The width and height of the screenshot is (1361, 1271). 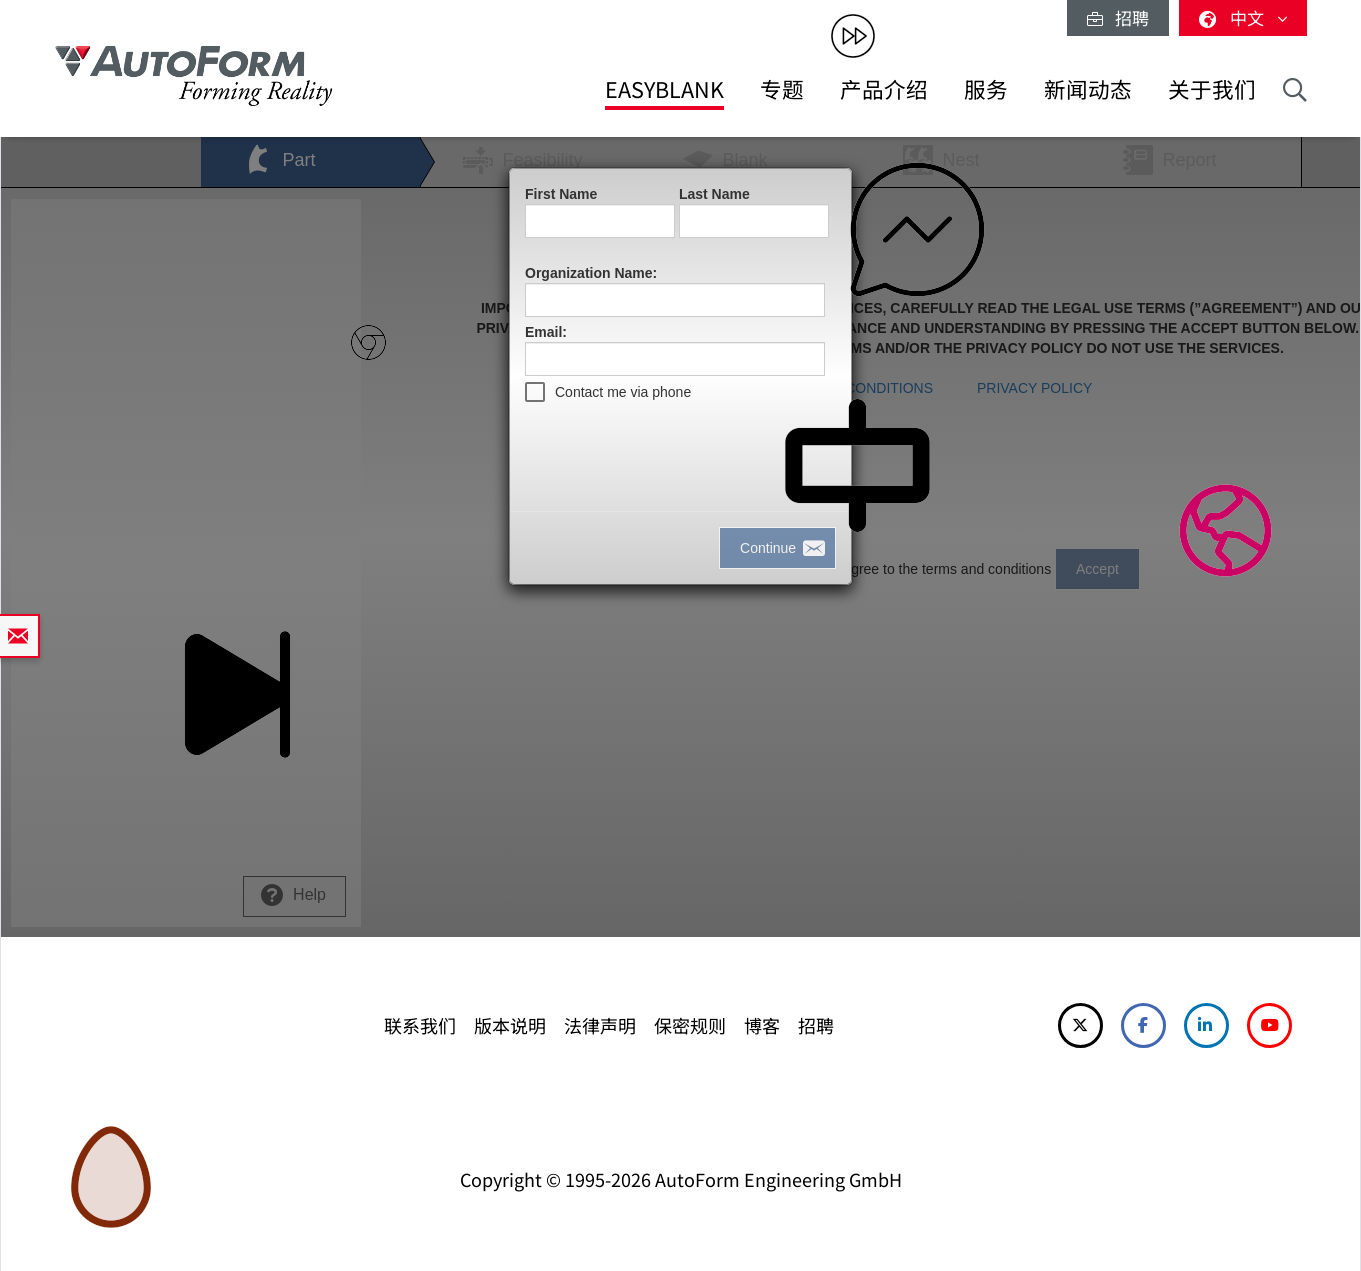 I want to click on center align element horizontally, so click(x=857, y=465).